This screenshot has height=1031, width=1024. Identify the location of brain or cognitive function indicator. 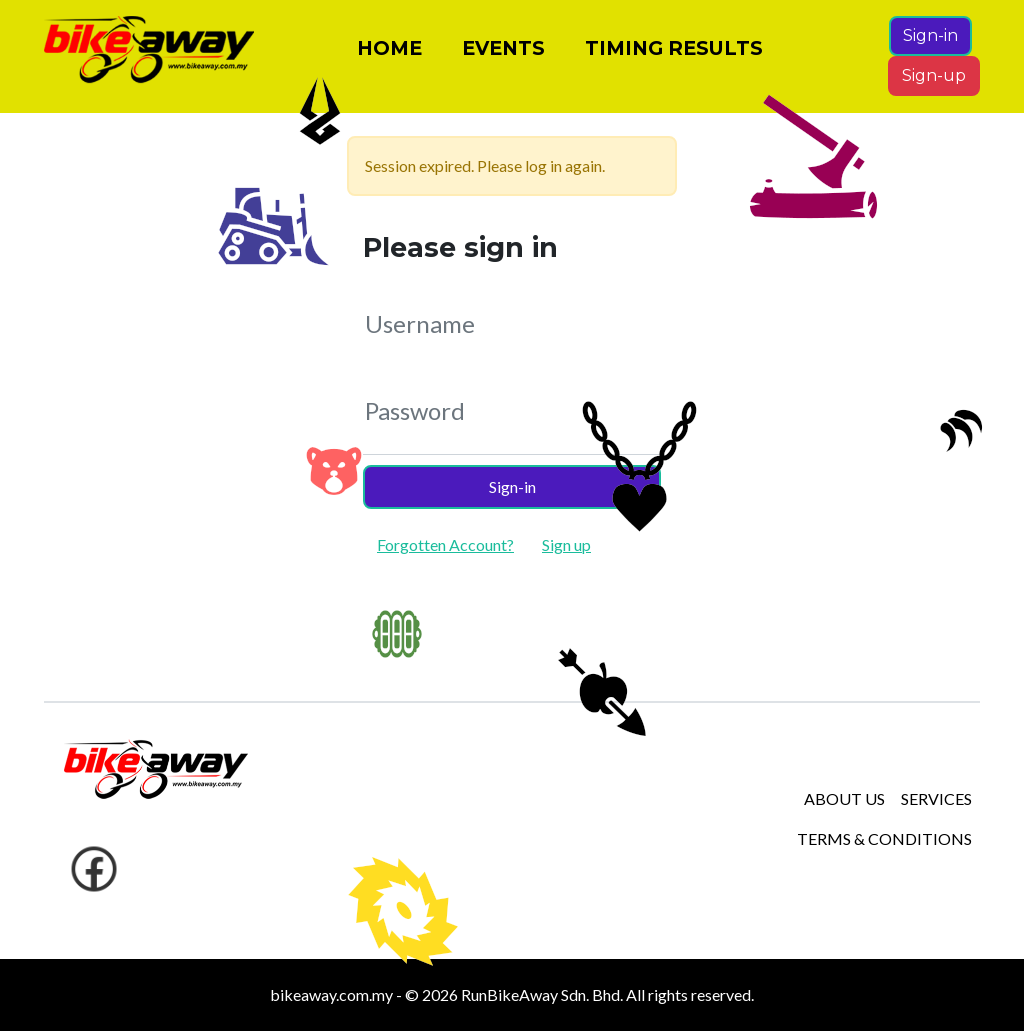
(397, 634).